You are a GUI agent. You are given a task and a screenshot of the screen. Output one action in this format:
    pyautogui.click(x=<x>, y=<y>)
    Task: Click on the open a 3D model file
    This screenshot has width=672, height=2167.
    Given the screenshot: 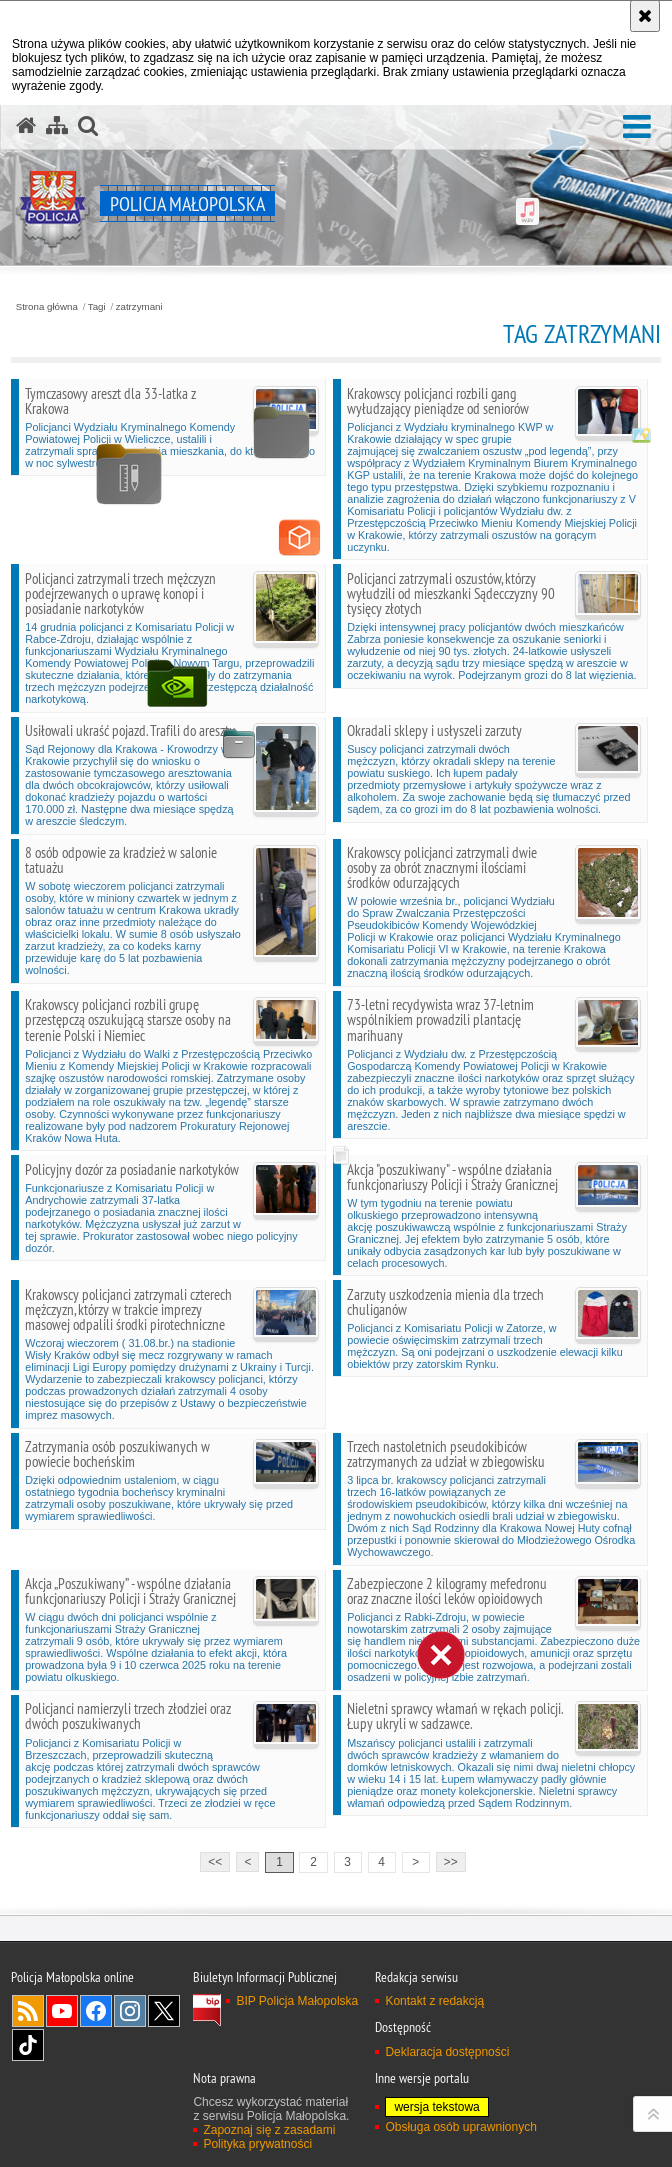 What is the action you would take?
    pyautogui.click(x=299, y=536)
    